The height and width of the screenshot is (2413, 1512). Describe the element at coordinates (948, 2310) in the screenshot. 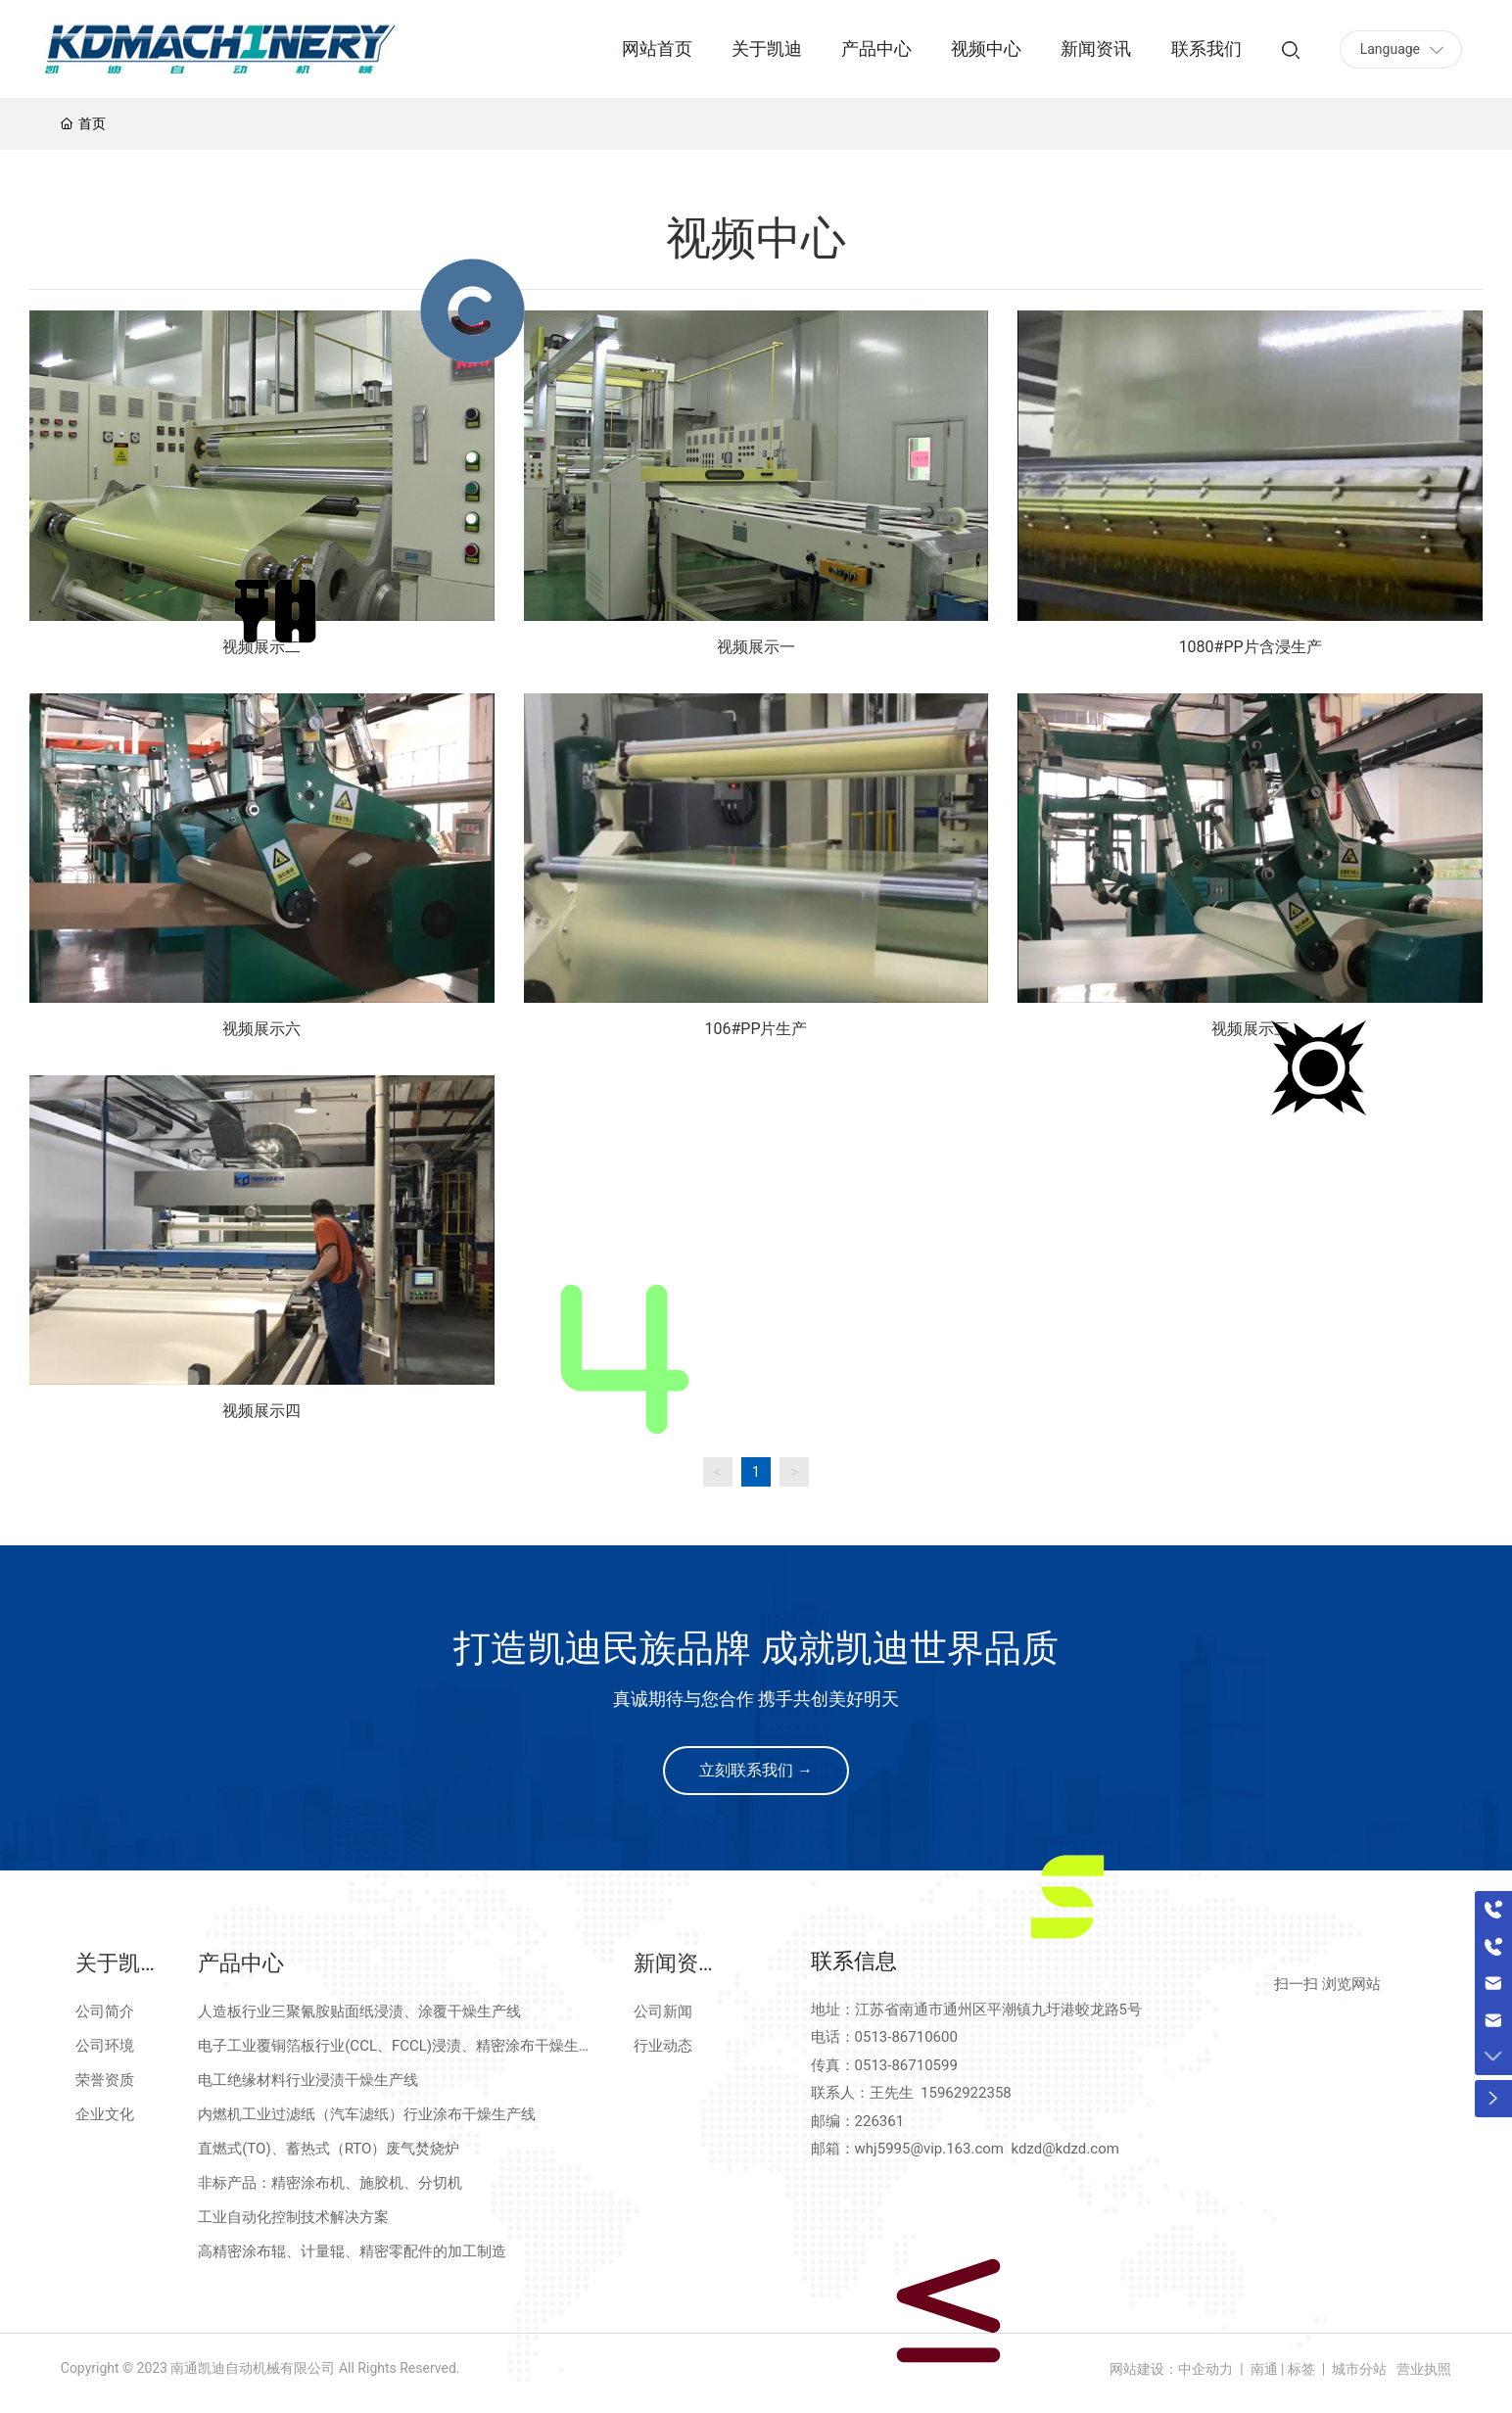

I see `less than or equal to comparison operator` at that location.